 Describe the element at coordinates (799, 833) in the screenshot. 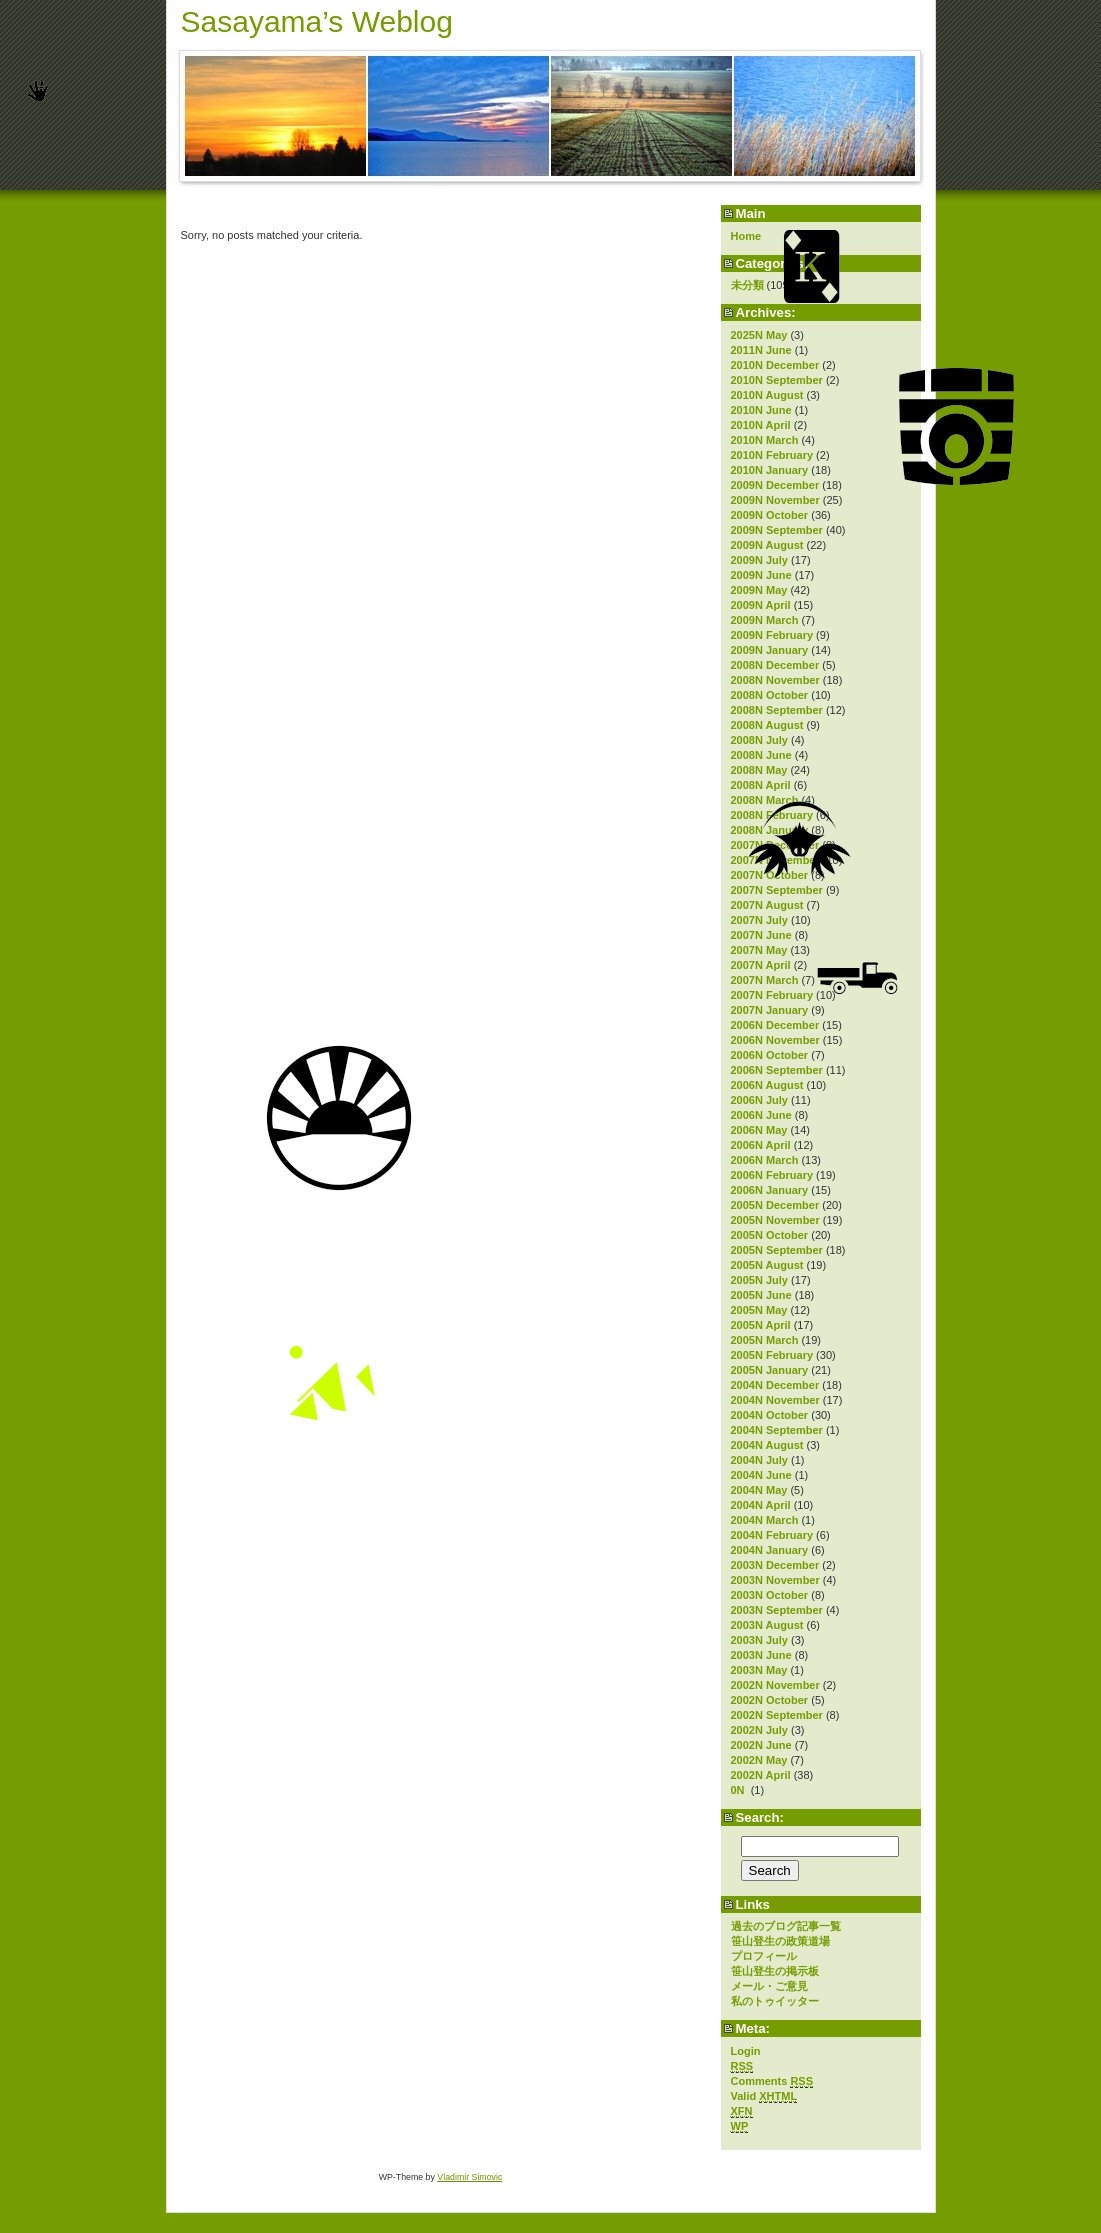

I see `mole character or creature in a game` at that location.